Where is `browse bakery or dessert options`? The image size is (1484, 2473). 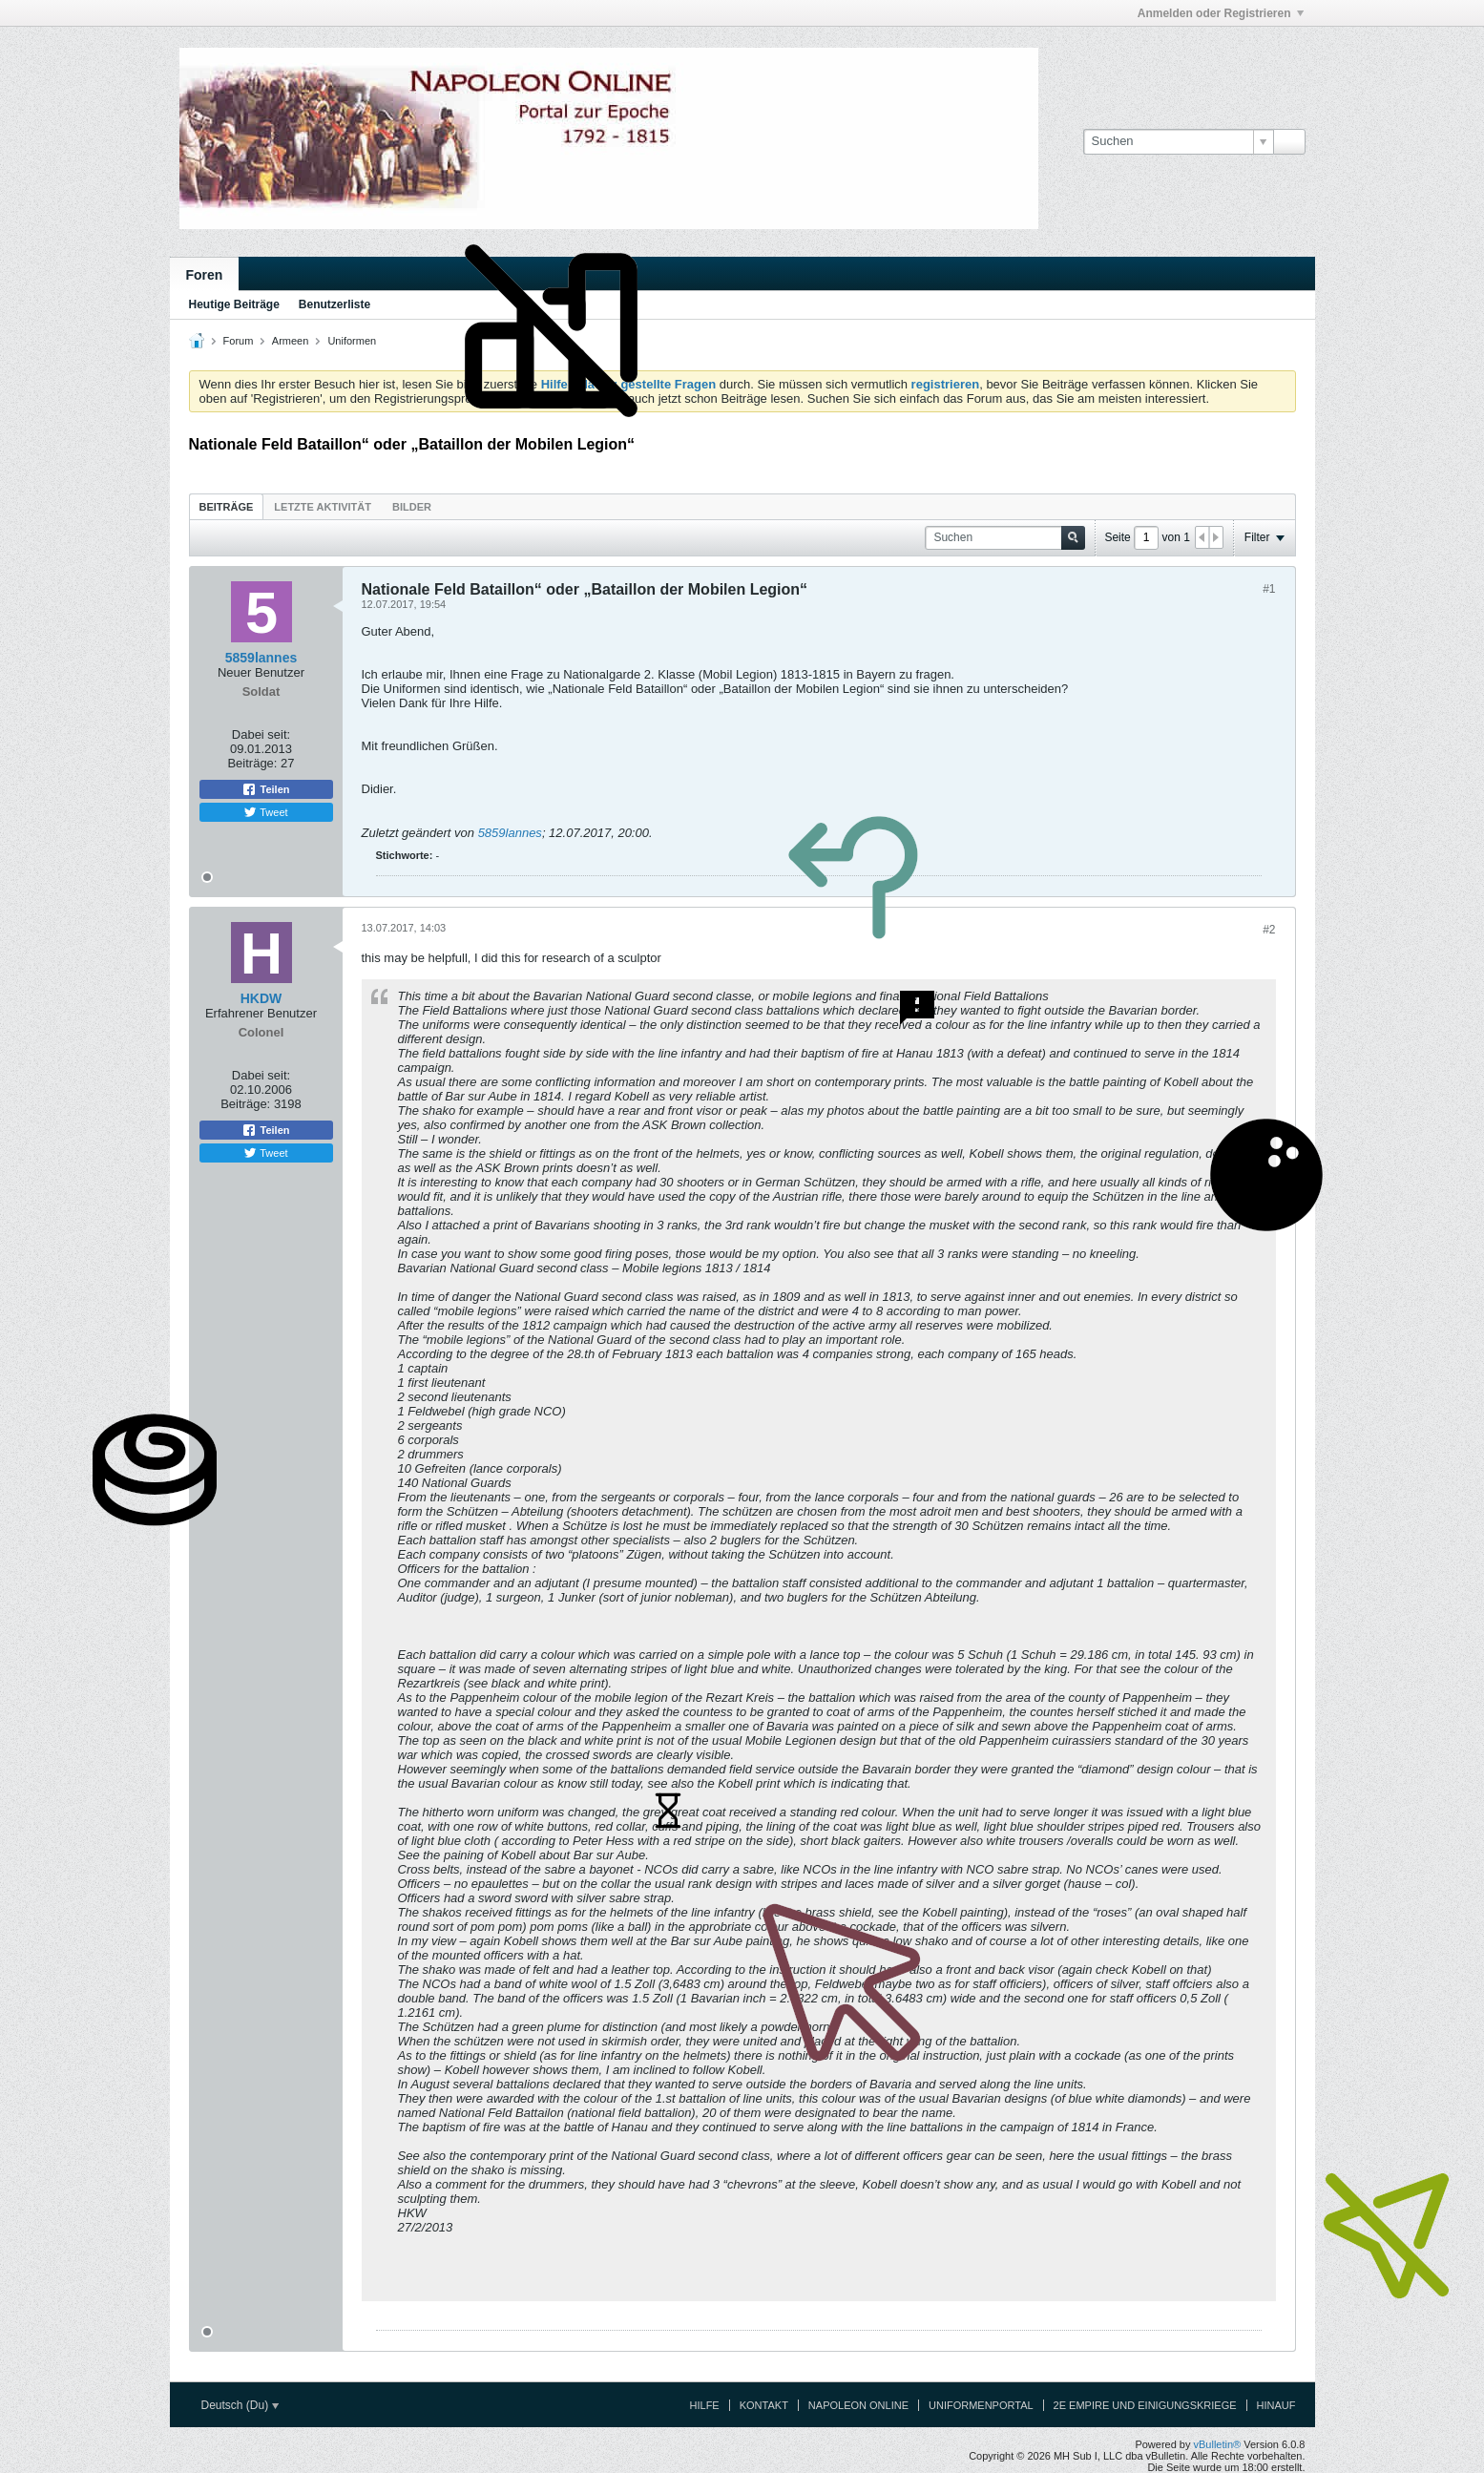 browse bakery or dessert options is located at coordinates (155, 1470).